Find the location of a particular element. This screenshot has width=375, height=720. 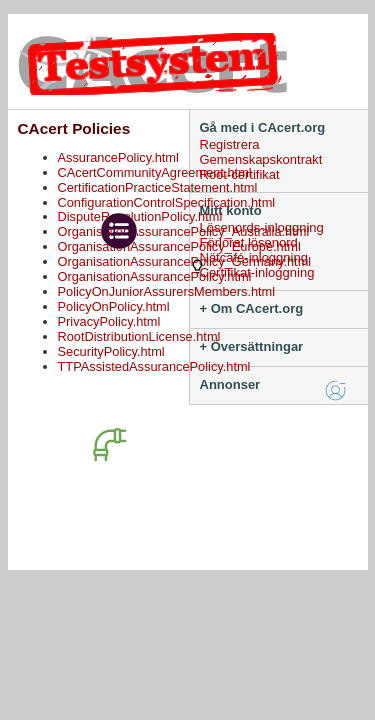

view list or menu options is located at coordinates (119, 231).